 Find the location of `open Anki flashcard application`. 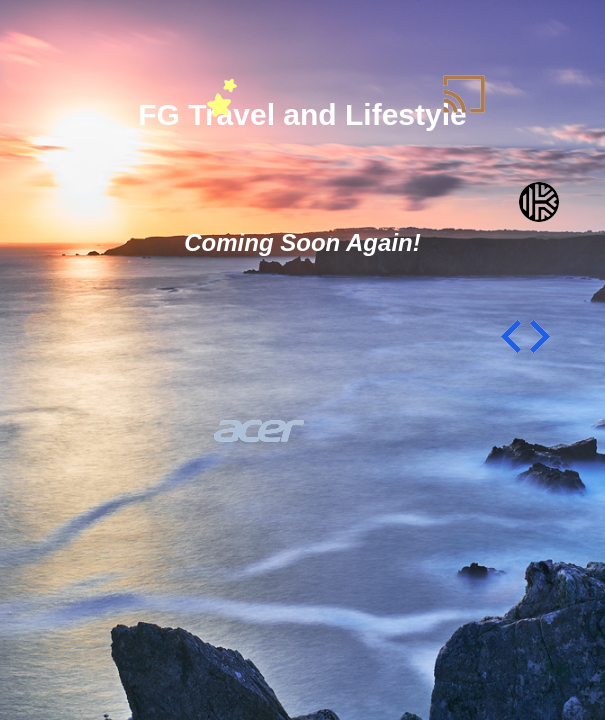

open Anki flashcard application is located at coordinates (222, 98).